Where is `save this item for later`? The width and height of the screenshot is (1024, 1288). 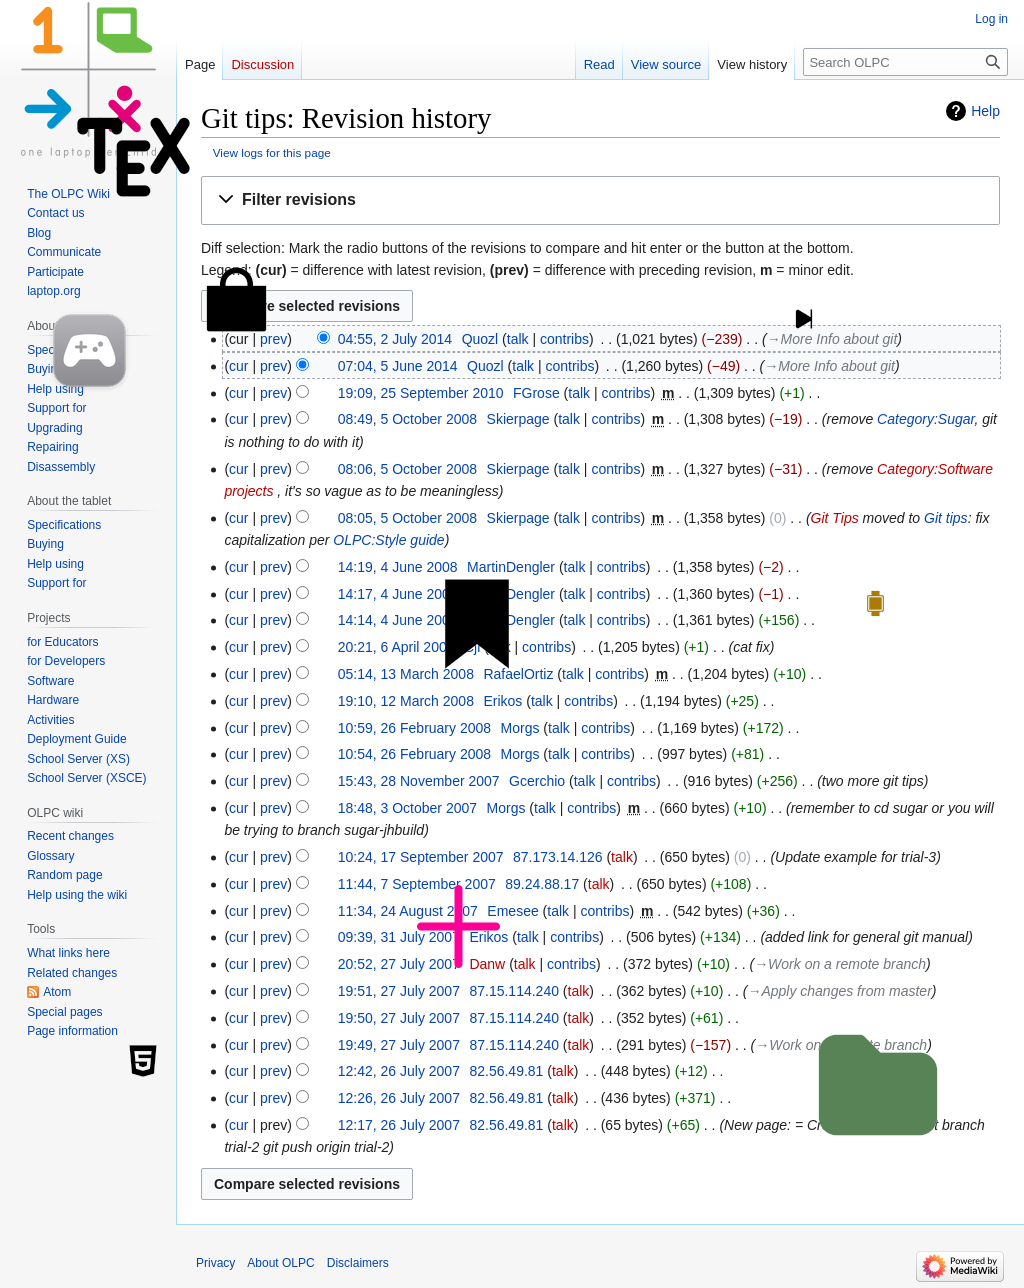
save this item for later is located at coordinates (477, 624).